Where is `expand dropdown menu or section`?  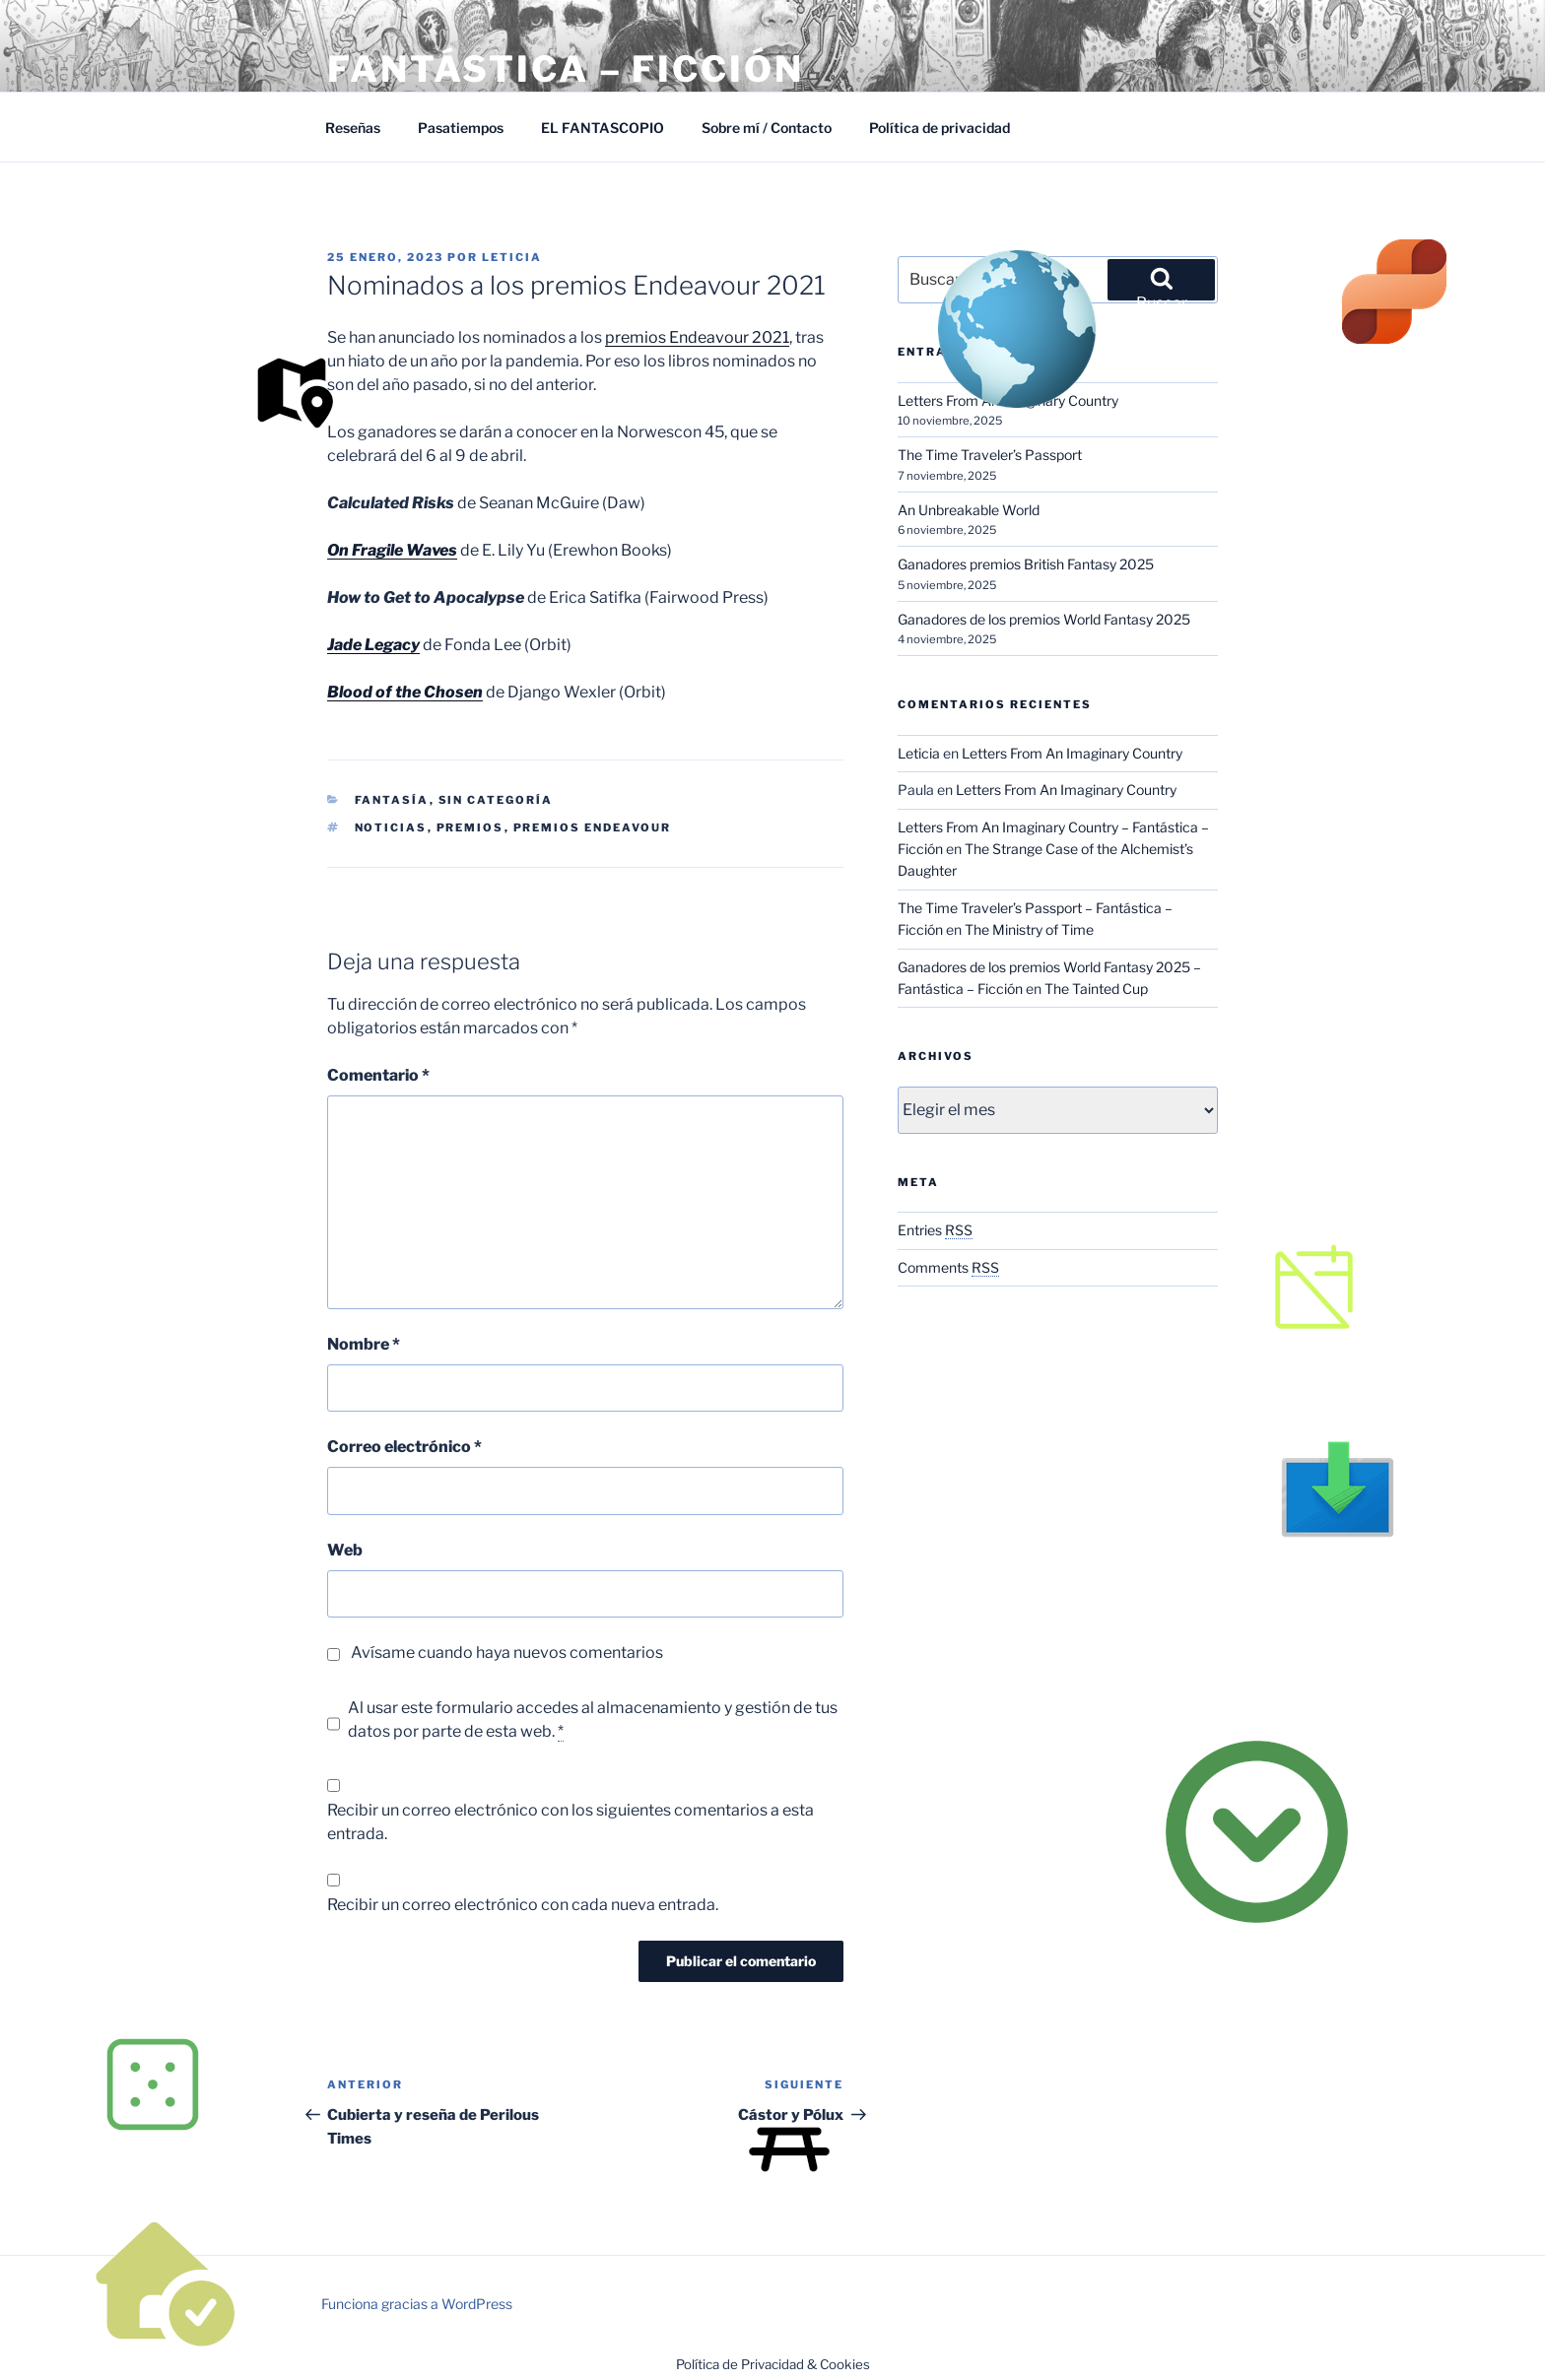
expand dropdown menu or section is located at coordinates (1256, 1831).